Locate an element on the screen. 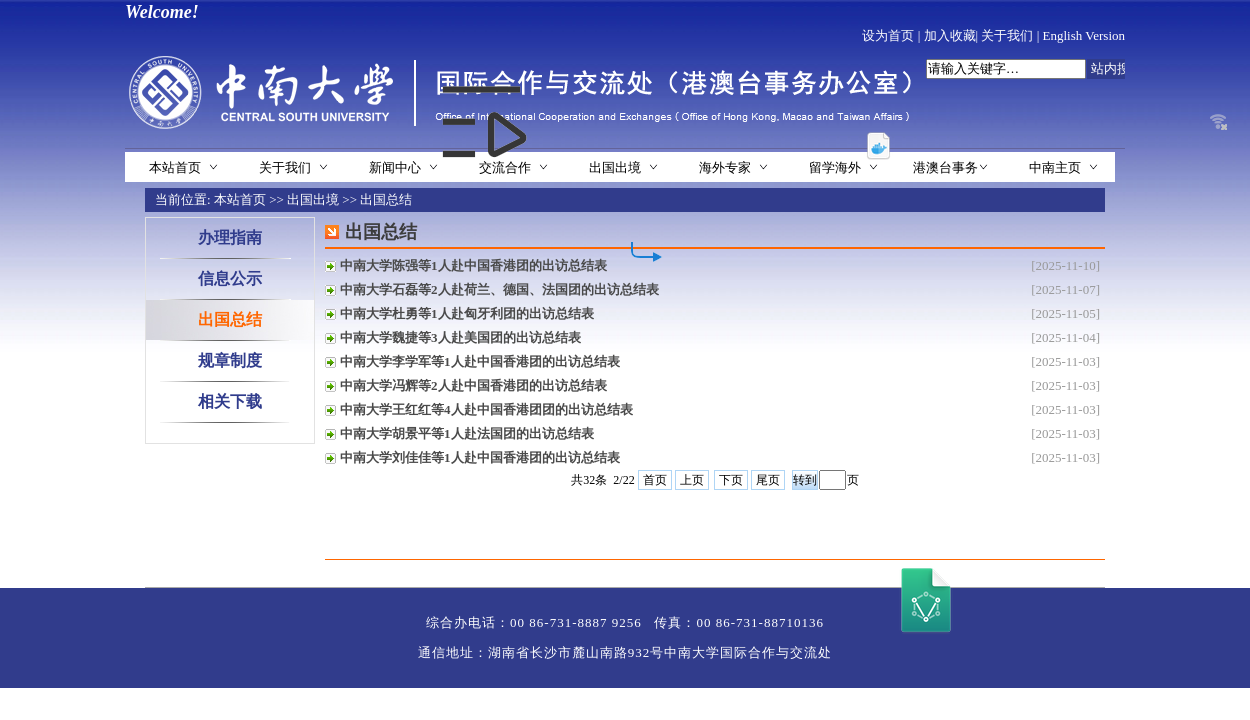 Image resolution: width=1250 pixels, height=720 pixels. forward this email to another recipient is located at coordinates (647, 250).